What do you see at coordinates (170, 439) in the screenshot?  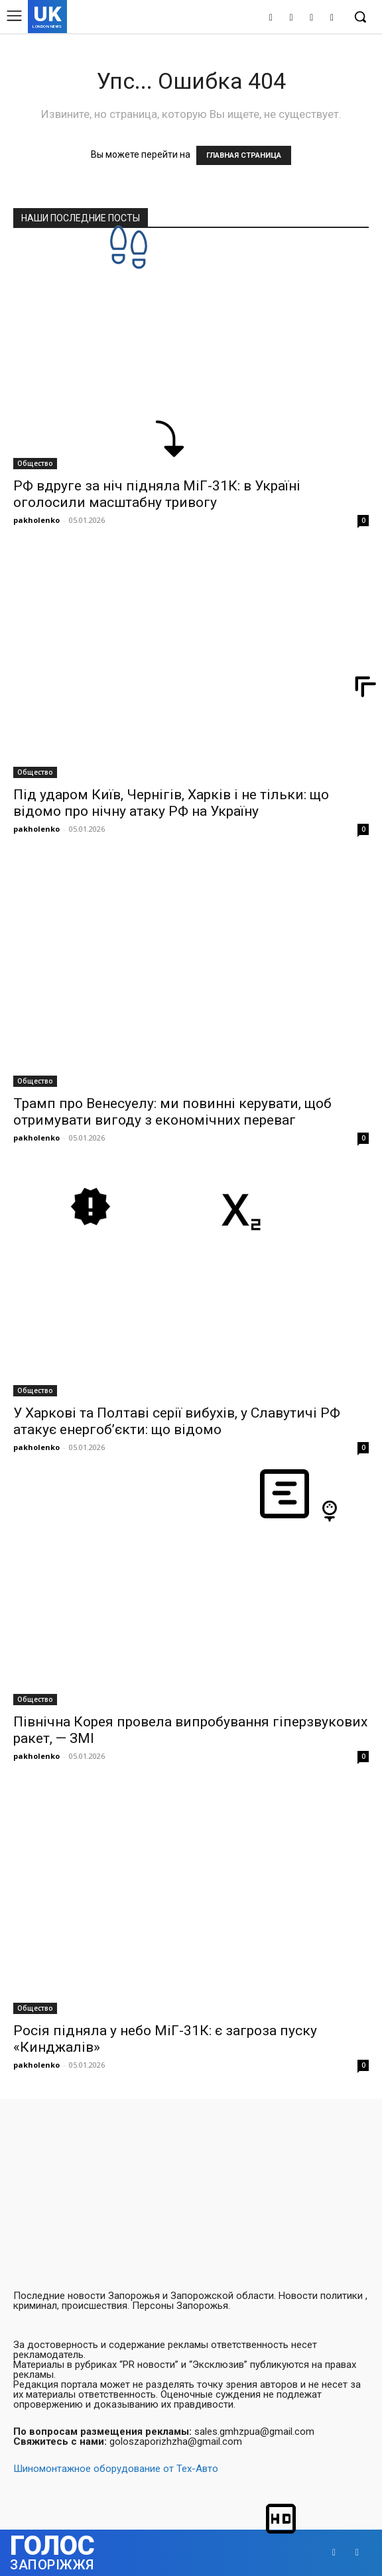 I see `navigate to the next item below` at bounding box center [170, 439].